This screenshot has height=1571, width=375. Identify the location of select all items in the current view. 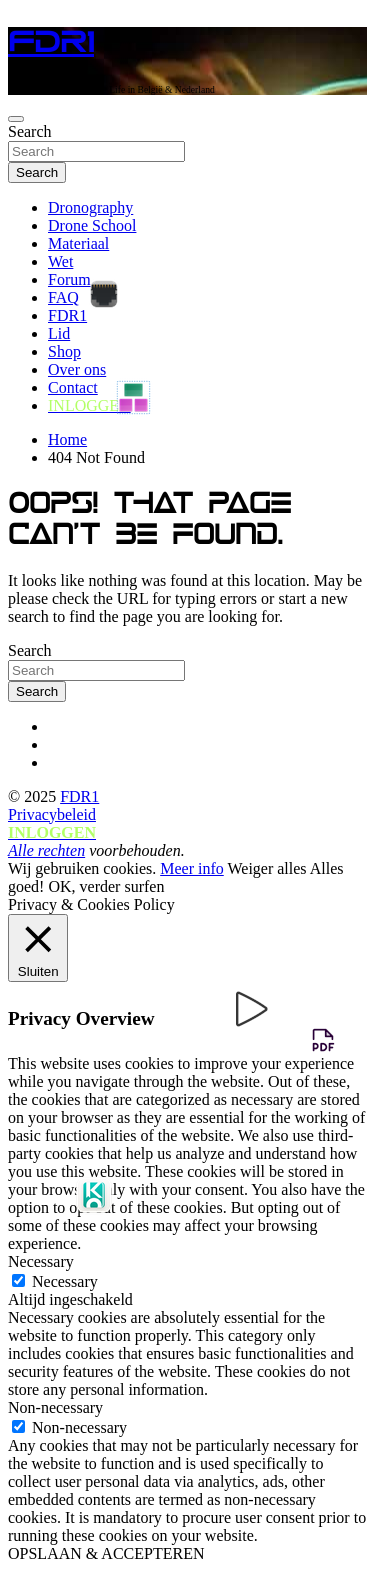
(133, 397).